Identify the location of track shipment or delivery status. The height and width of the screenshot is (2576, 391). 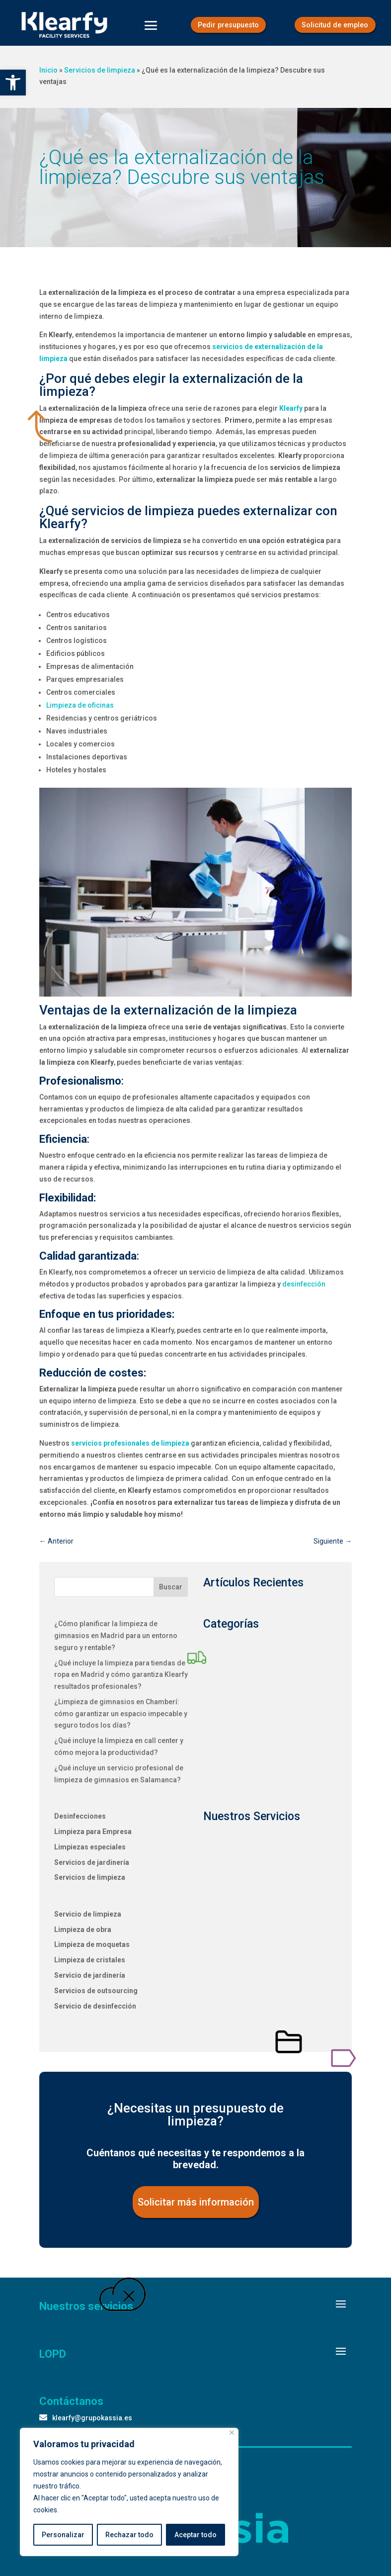
(197, 1657).